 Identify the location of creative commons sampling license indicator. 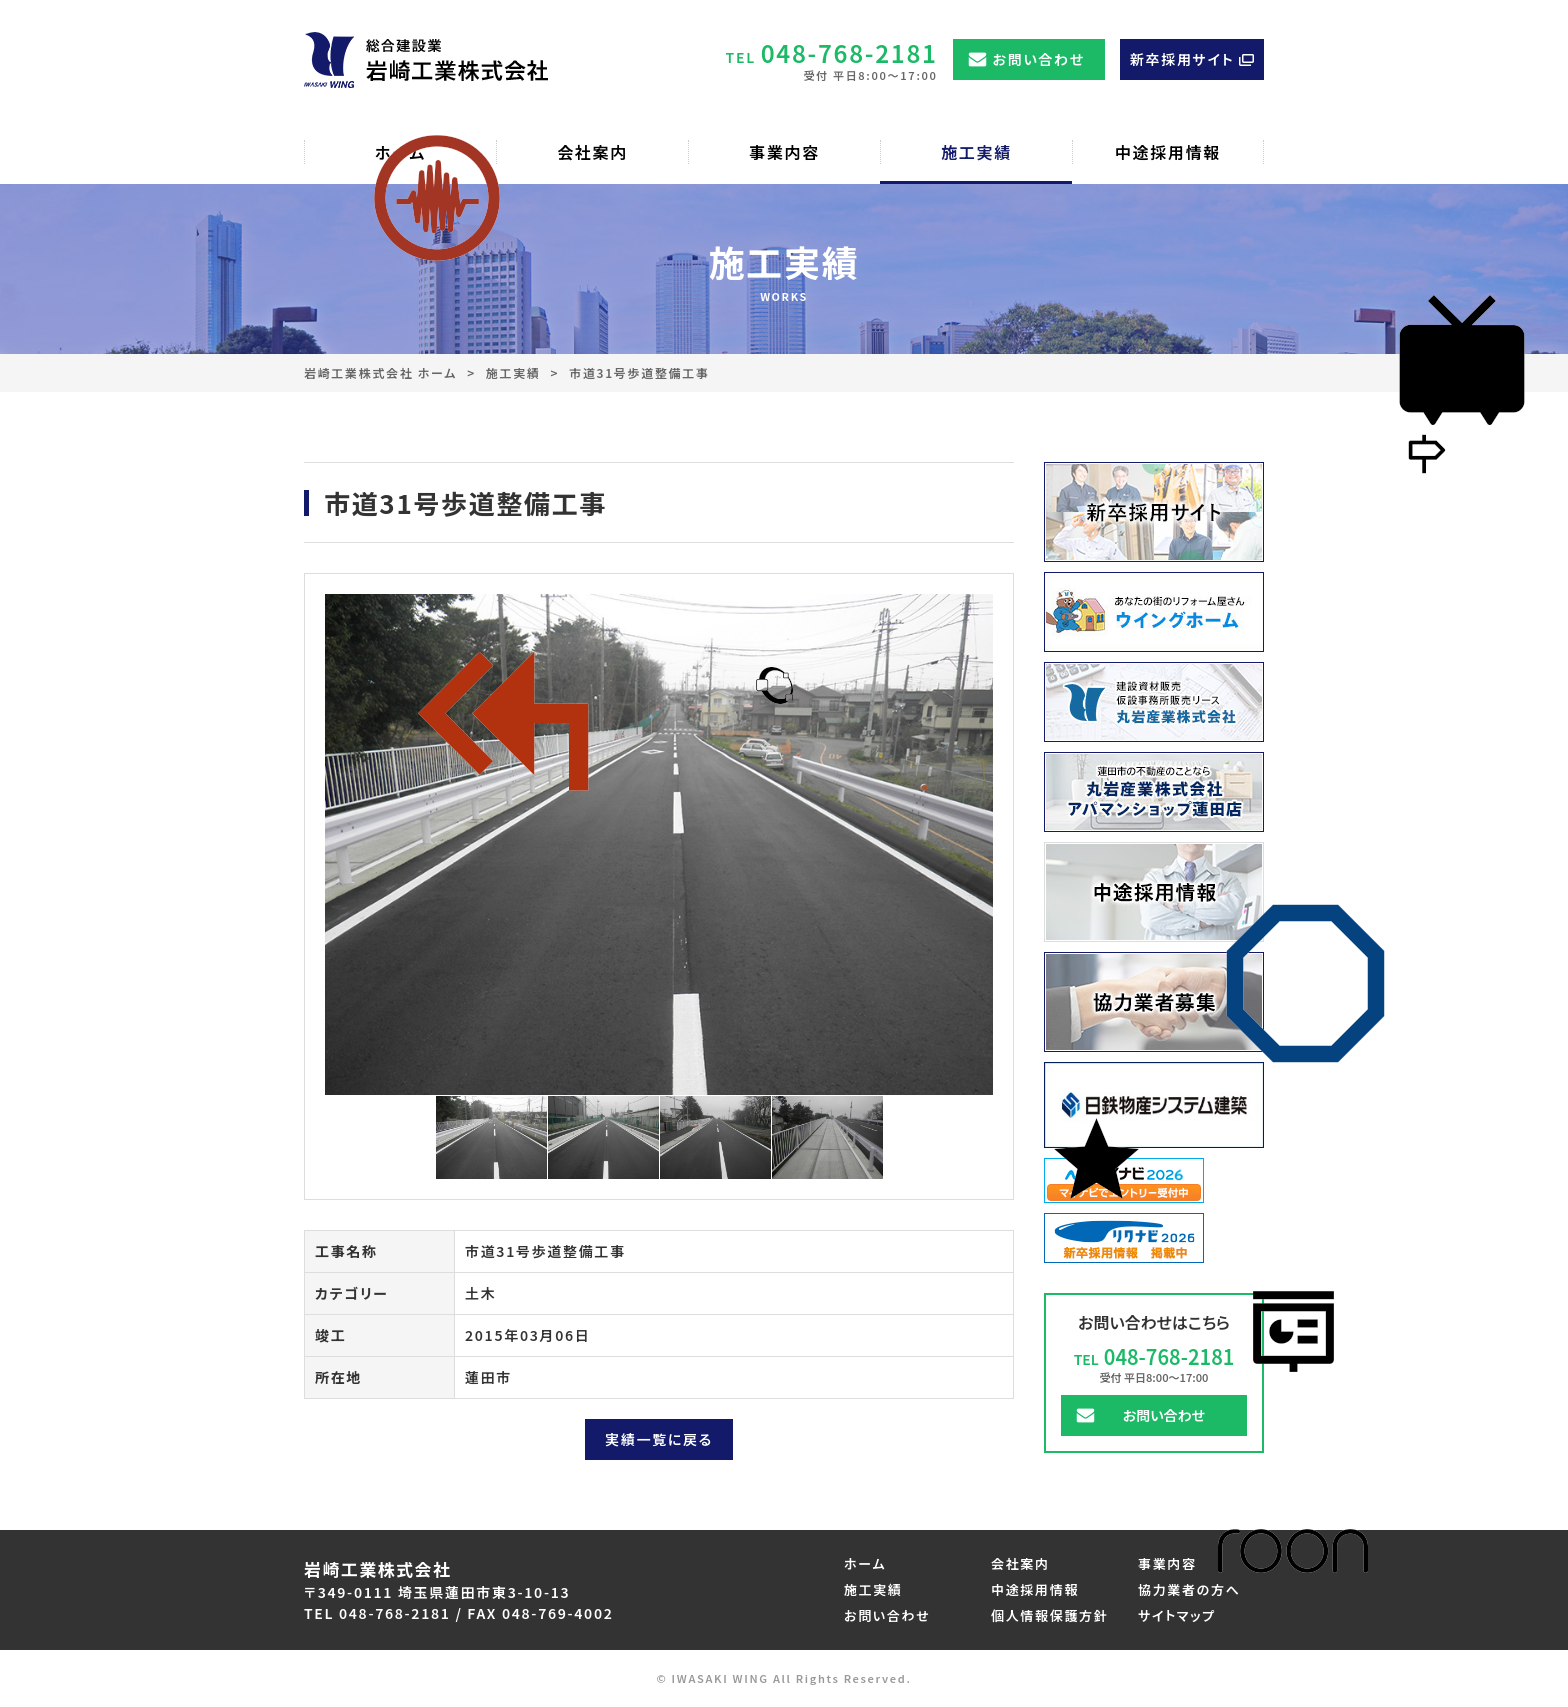
(437, 198).